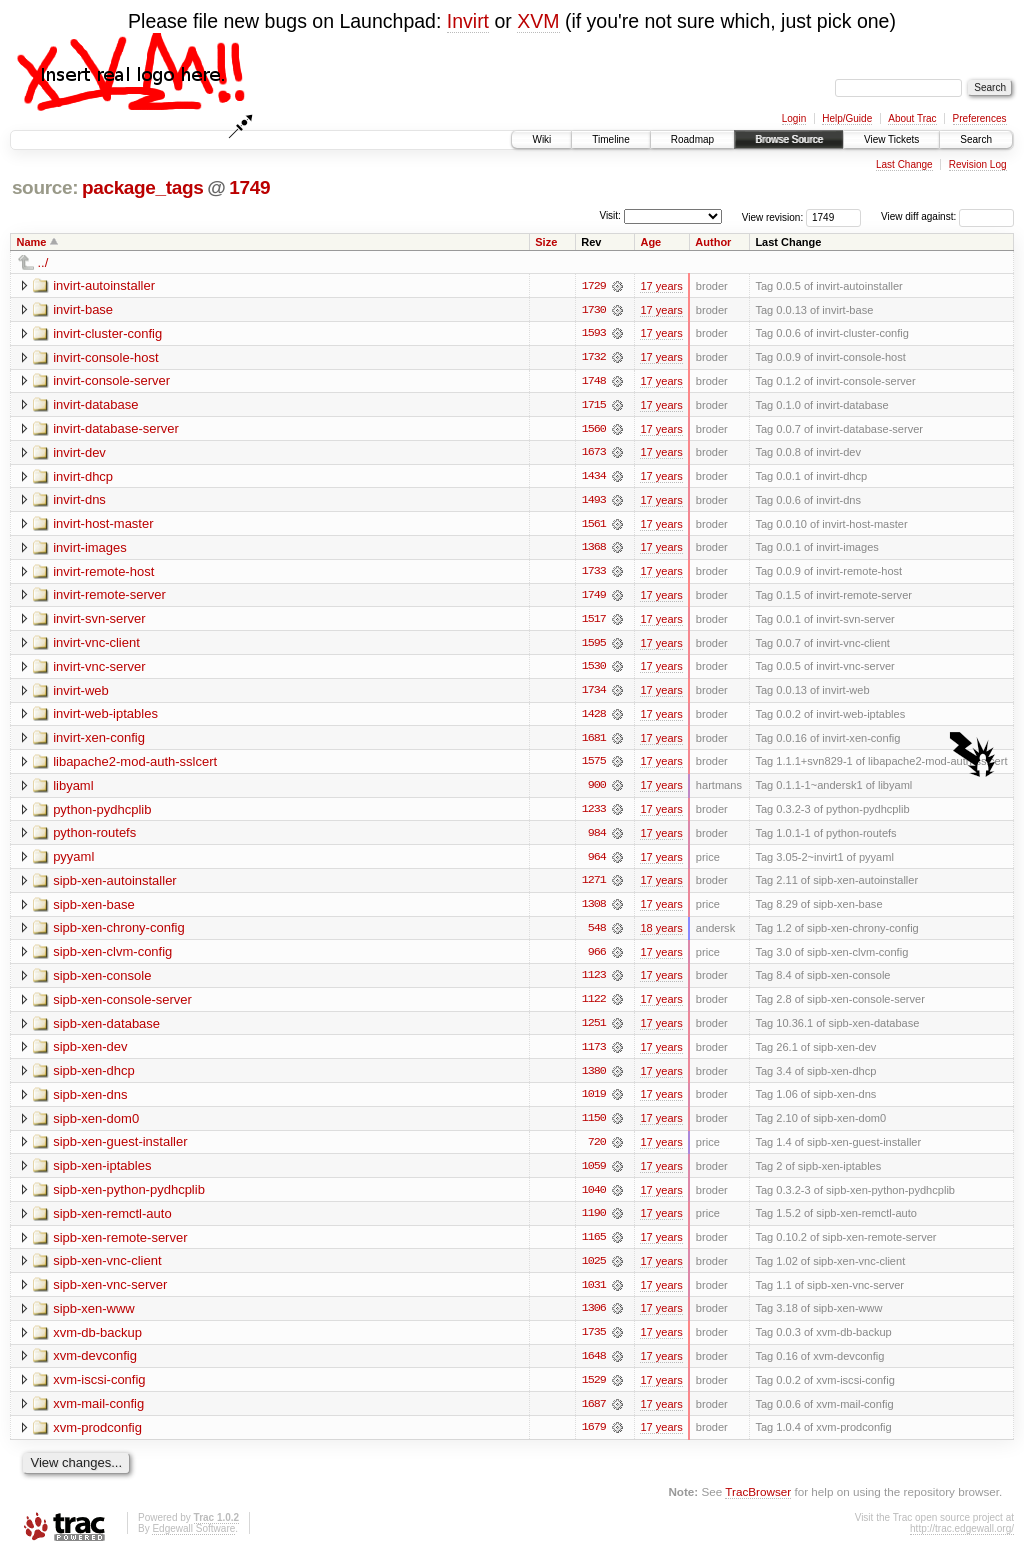 The width and height of the screenshot is (1024, 1567). Describe the element at coordinates (972, 754) in the screenshot. I see `indicates a character has been struck by lightning` at that location.